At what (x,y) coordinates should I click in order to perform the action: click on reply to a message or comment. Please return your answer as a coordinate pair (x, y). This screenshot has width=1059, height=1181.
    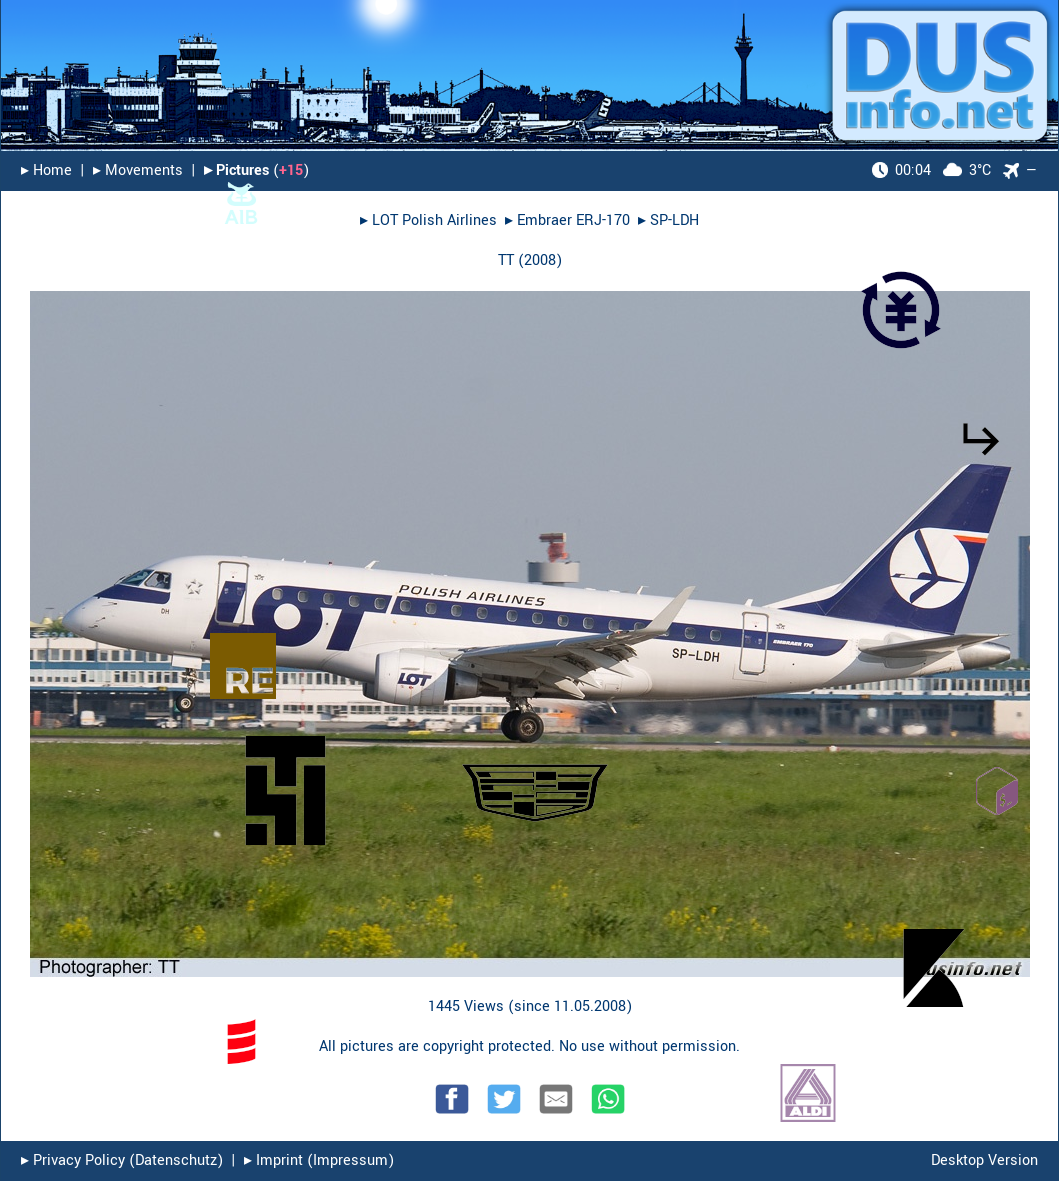
    Looking at the image, I should click on (979, 439).